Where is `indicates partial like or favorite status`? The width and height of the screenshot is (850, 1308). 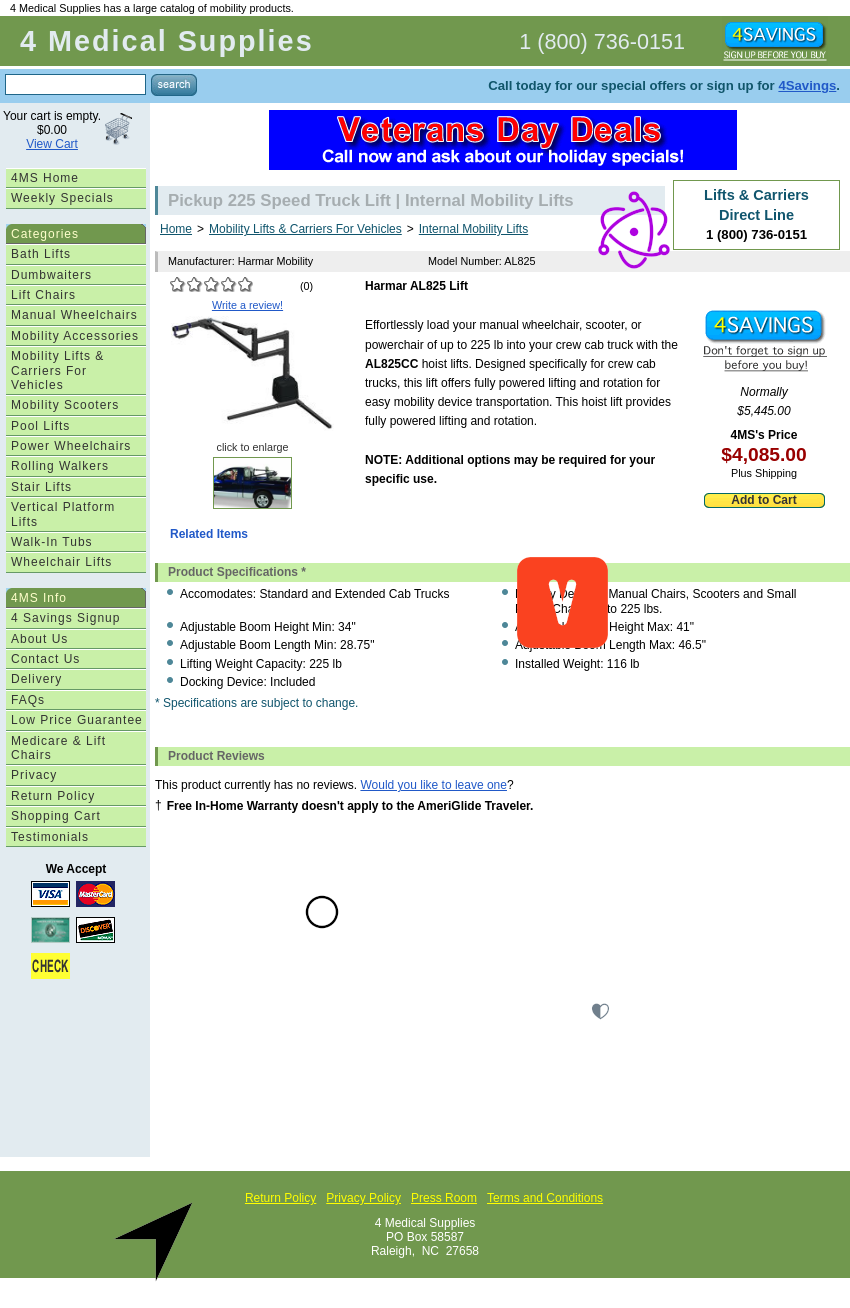
indicates partial like or favorite status is located at coordinates (600, 1011).